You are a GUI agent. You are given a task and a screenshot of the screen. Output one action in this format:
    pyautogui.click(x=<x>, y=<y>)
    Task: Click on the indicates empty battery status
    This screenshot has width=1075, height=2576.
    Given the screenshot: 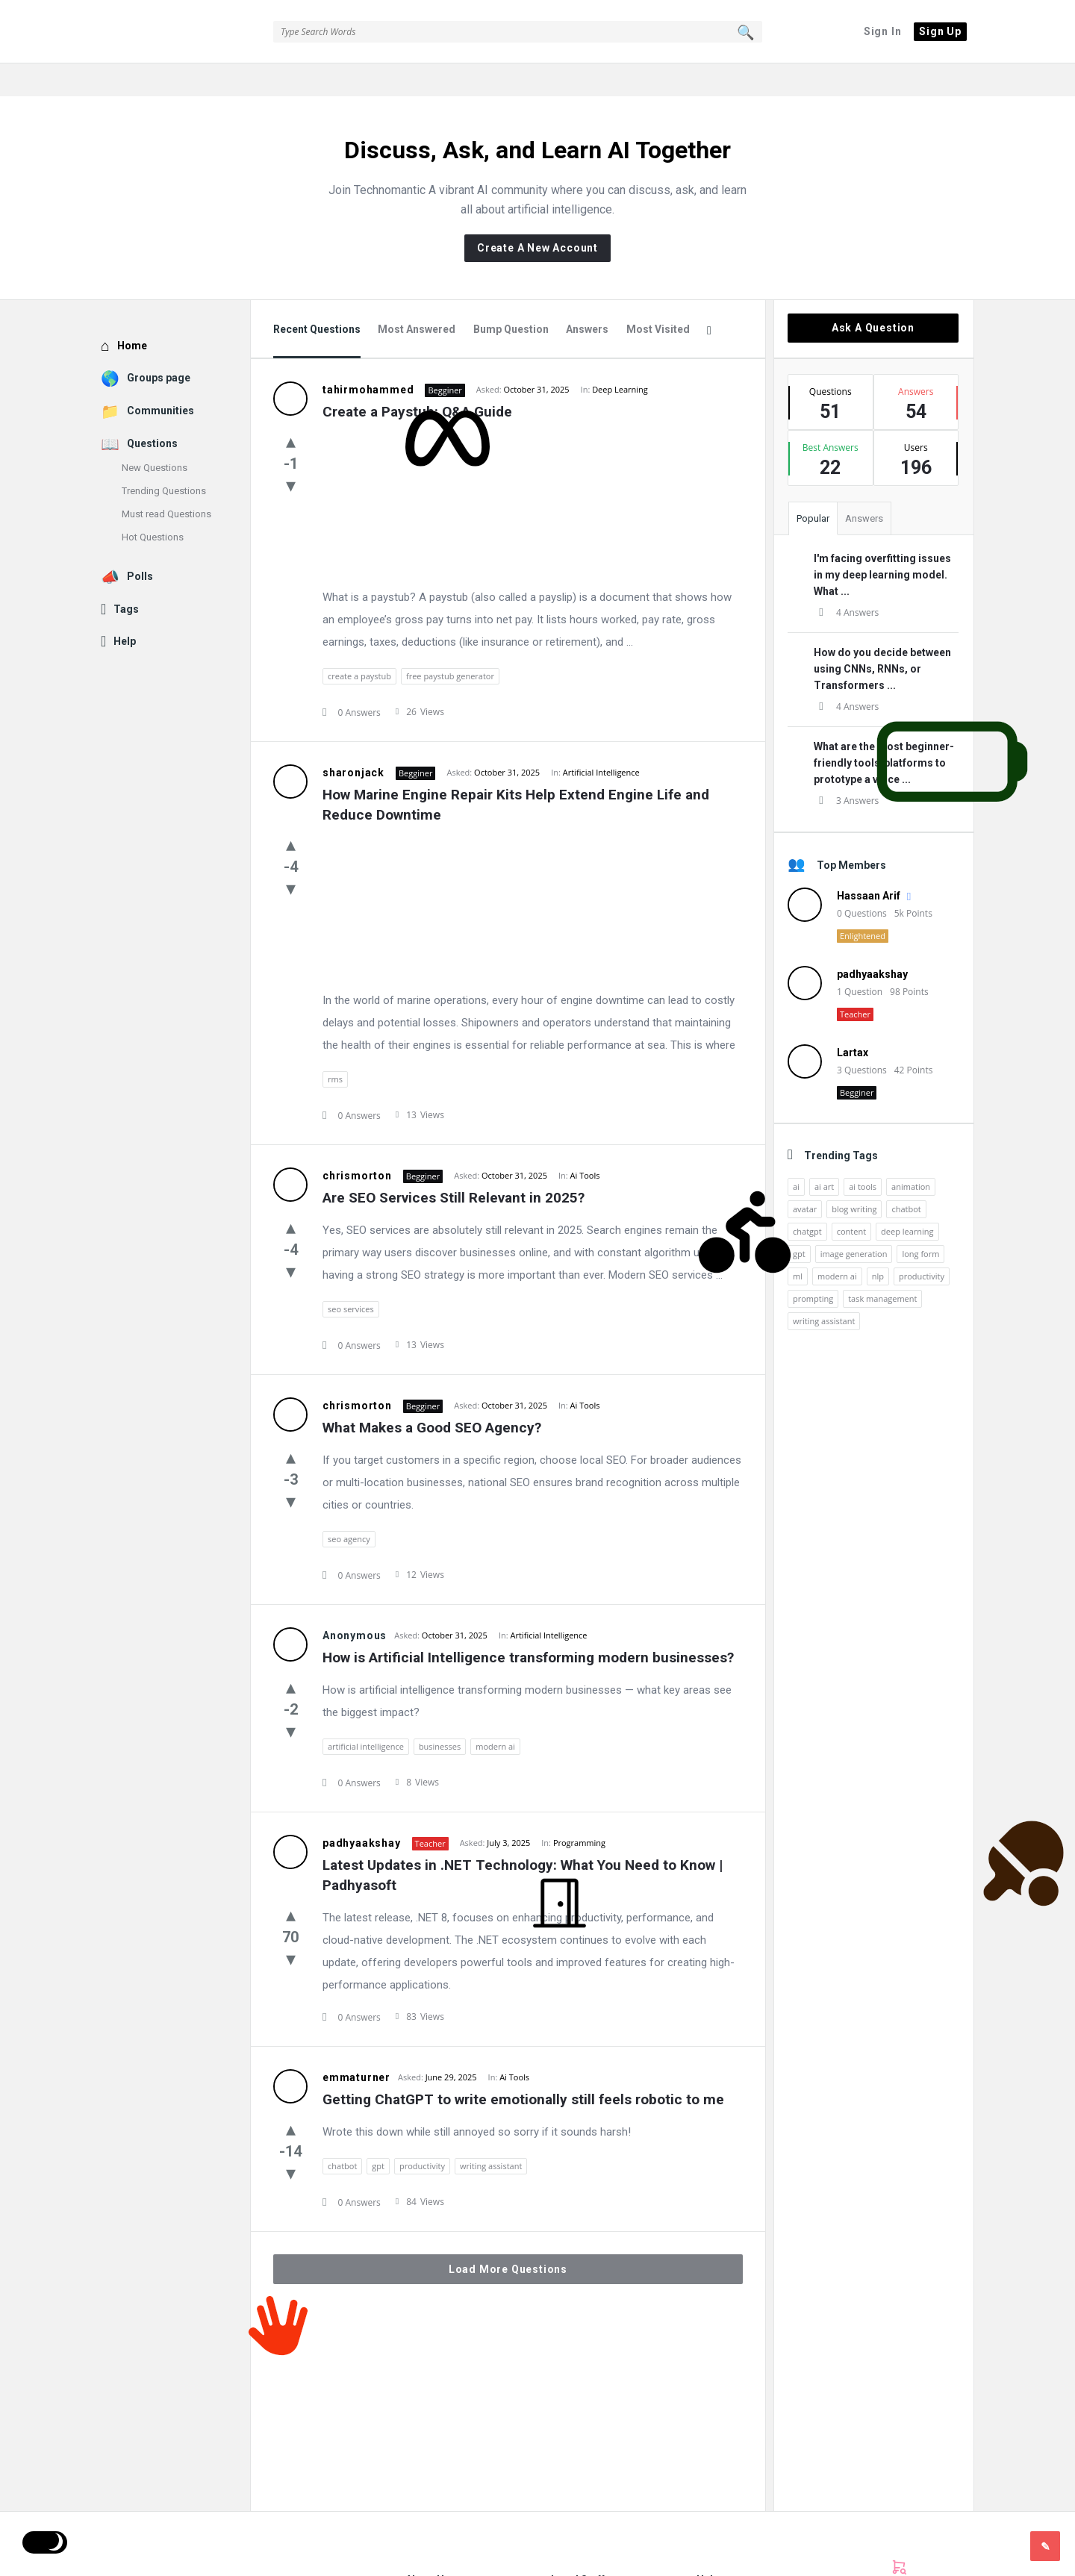 What is the action you would take?
    pyautogui.click(x=952, y=756)
    